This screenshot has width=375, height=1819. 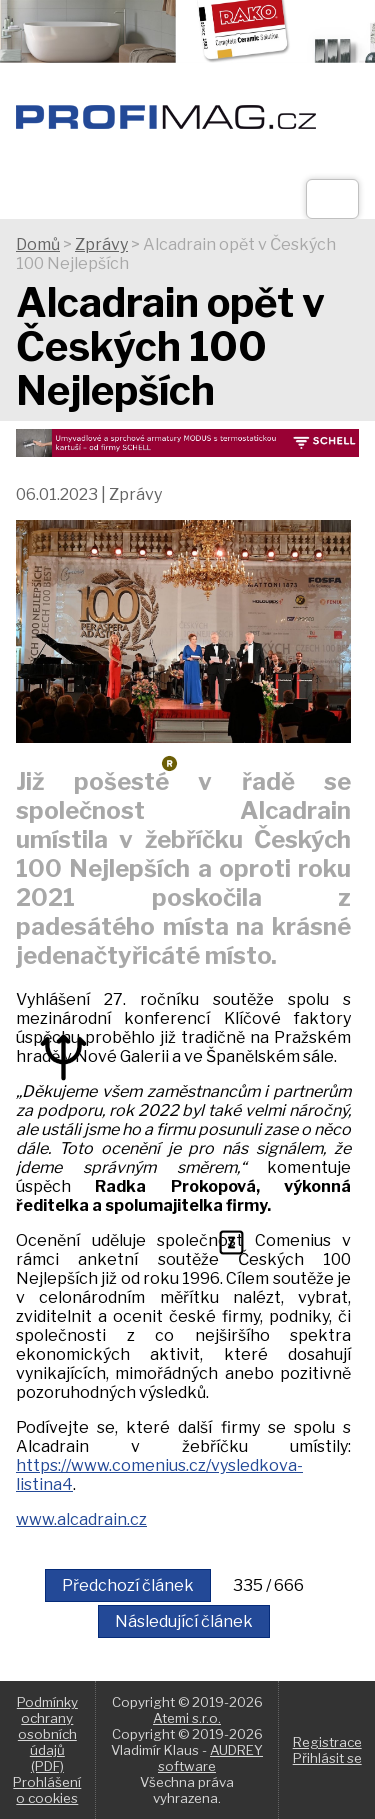 What do you see at coordinates (231, 1242) in the screenshot?
I see `alphabetical sorting option (Z)` at bounding box center [231, 1242].